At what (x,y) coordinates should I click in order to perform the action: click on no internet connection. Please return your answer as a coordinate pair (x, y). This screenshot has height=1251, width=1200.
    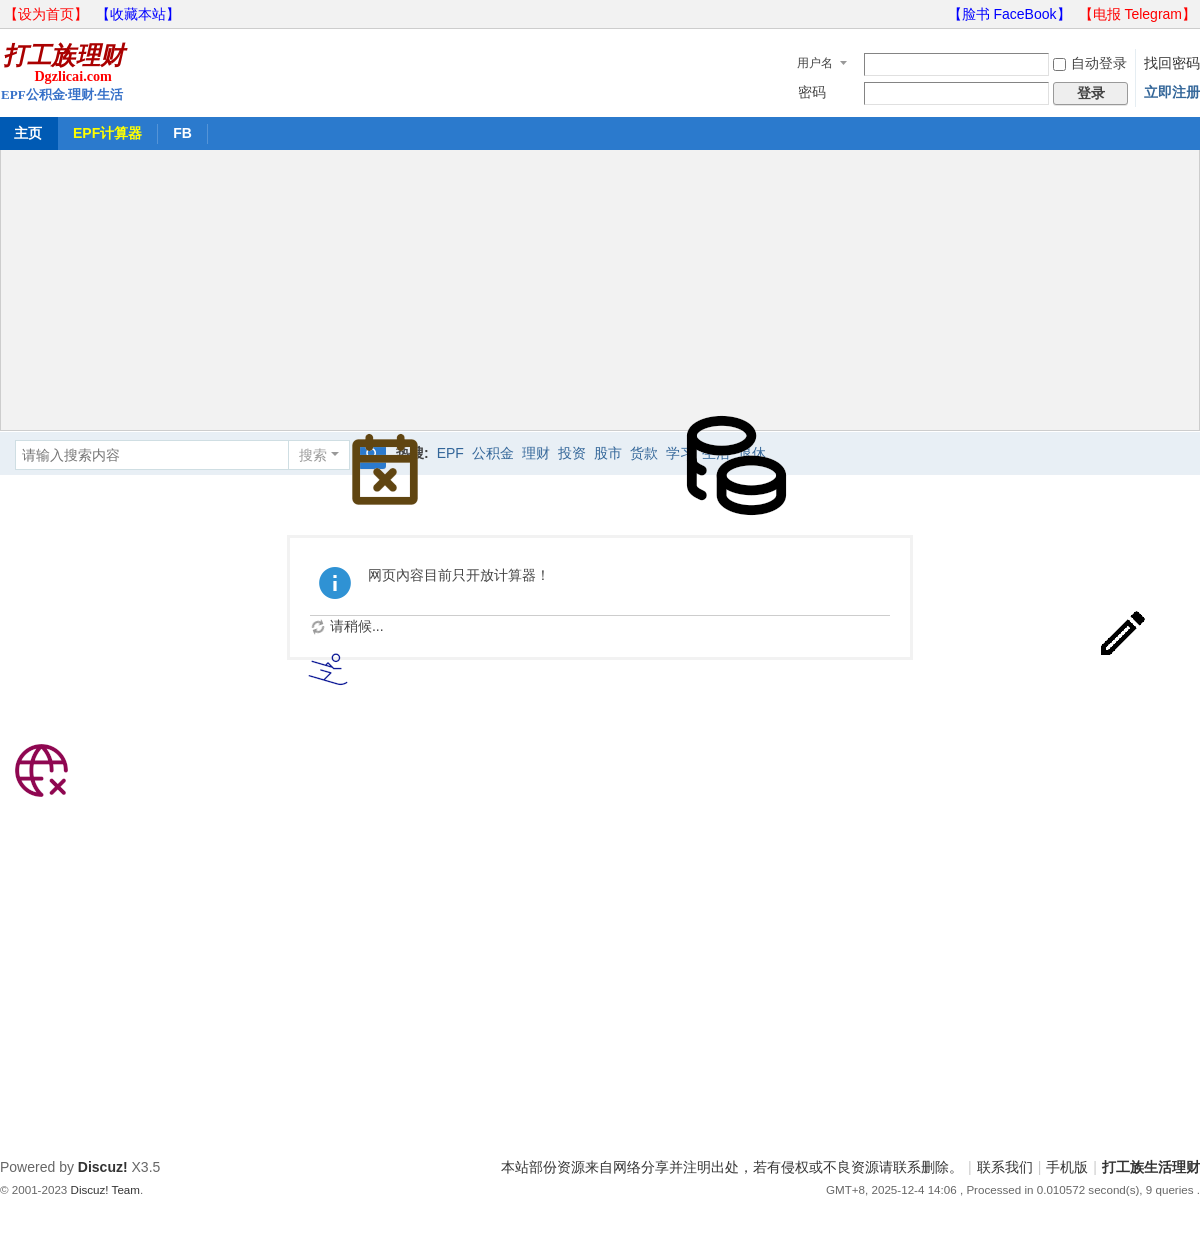
    Looking at the image, I should click on (41, 770).